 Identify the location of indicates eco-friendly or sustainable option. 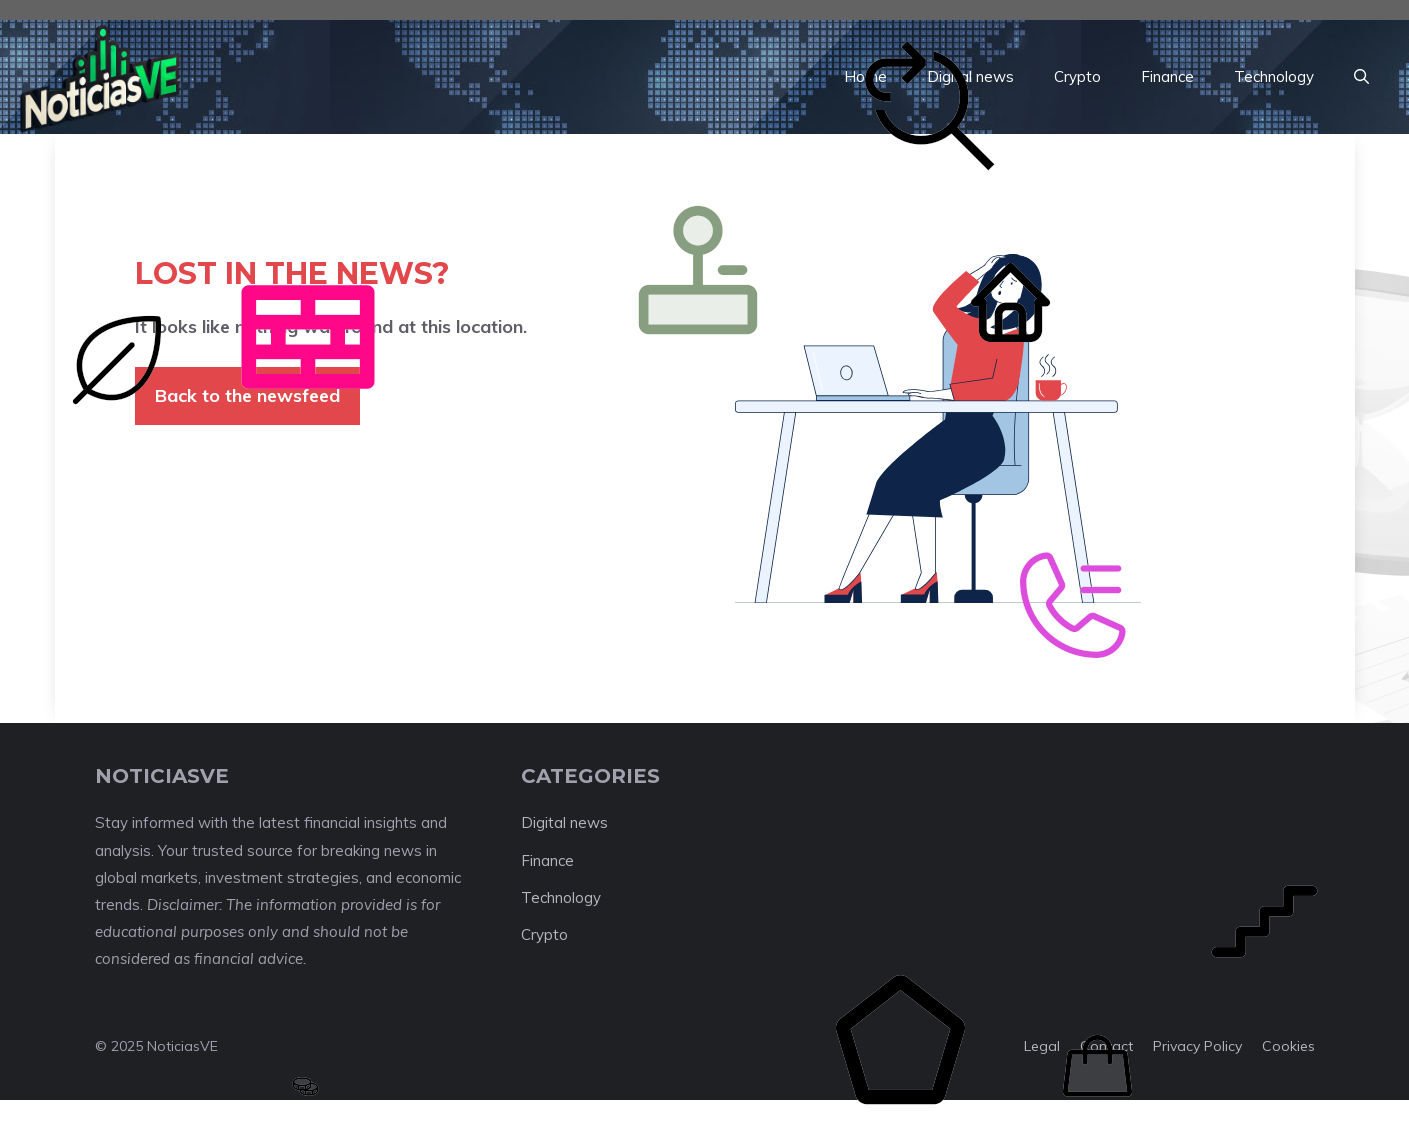
(117, 360).